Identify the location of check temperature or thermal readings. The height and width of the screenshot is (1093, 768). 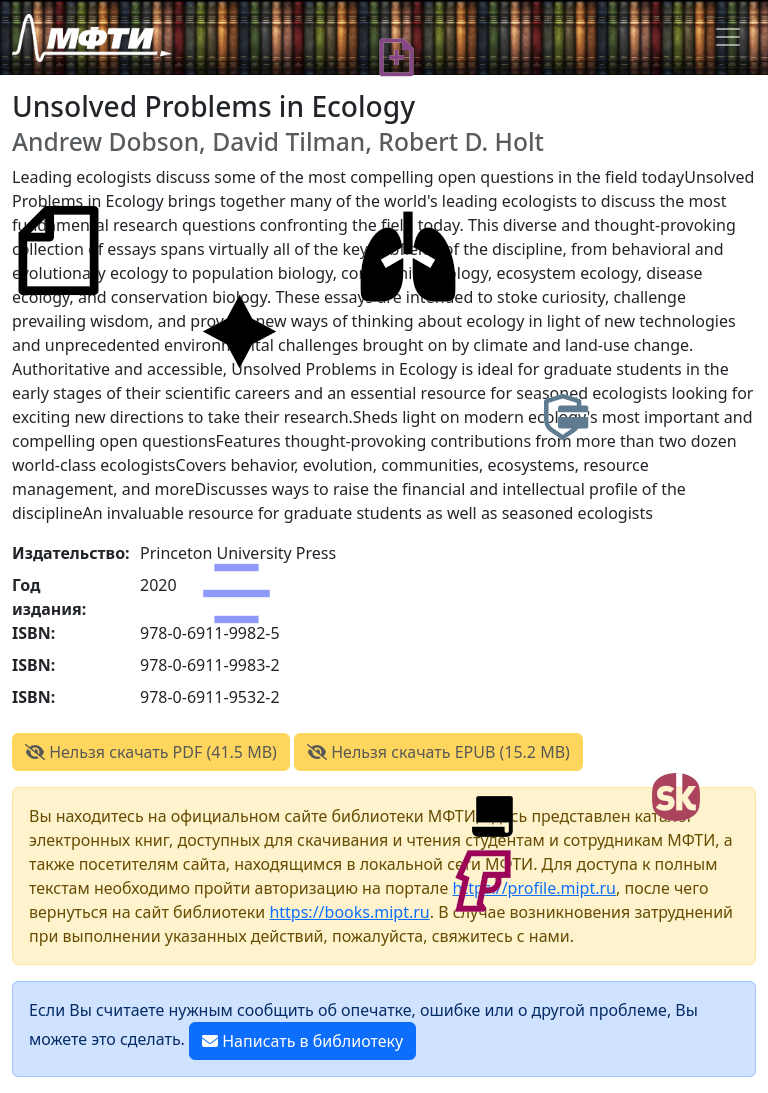
(483, 881).